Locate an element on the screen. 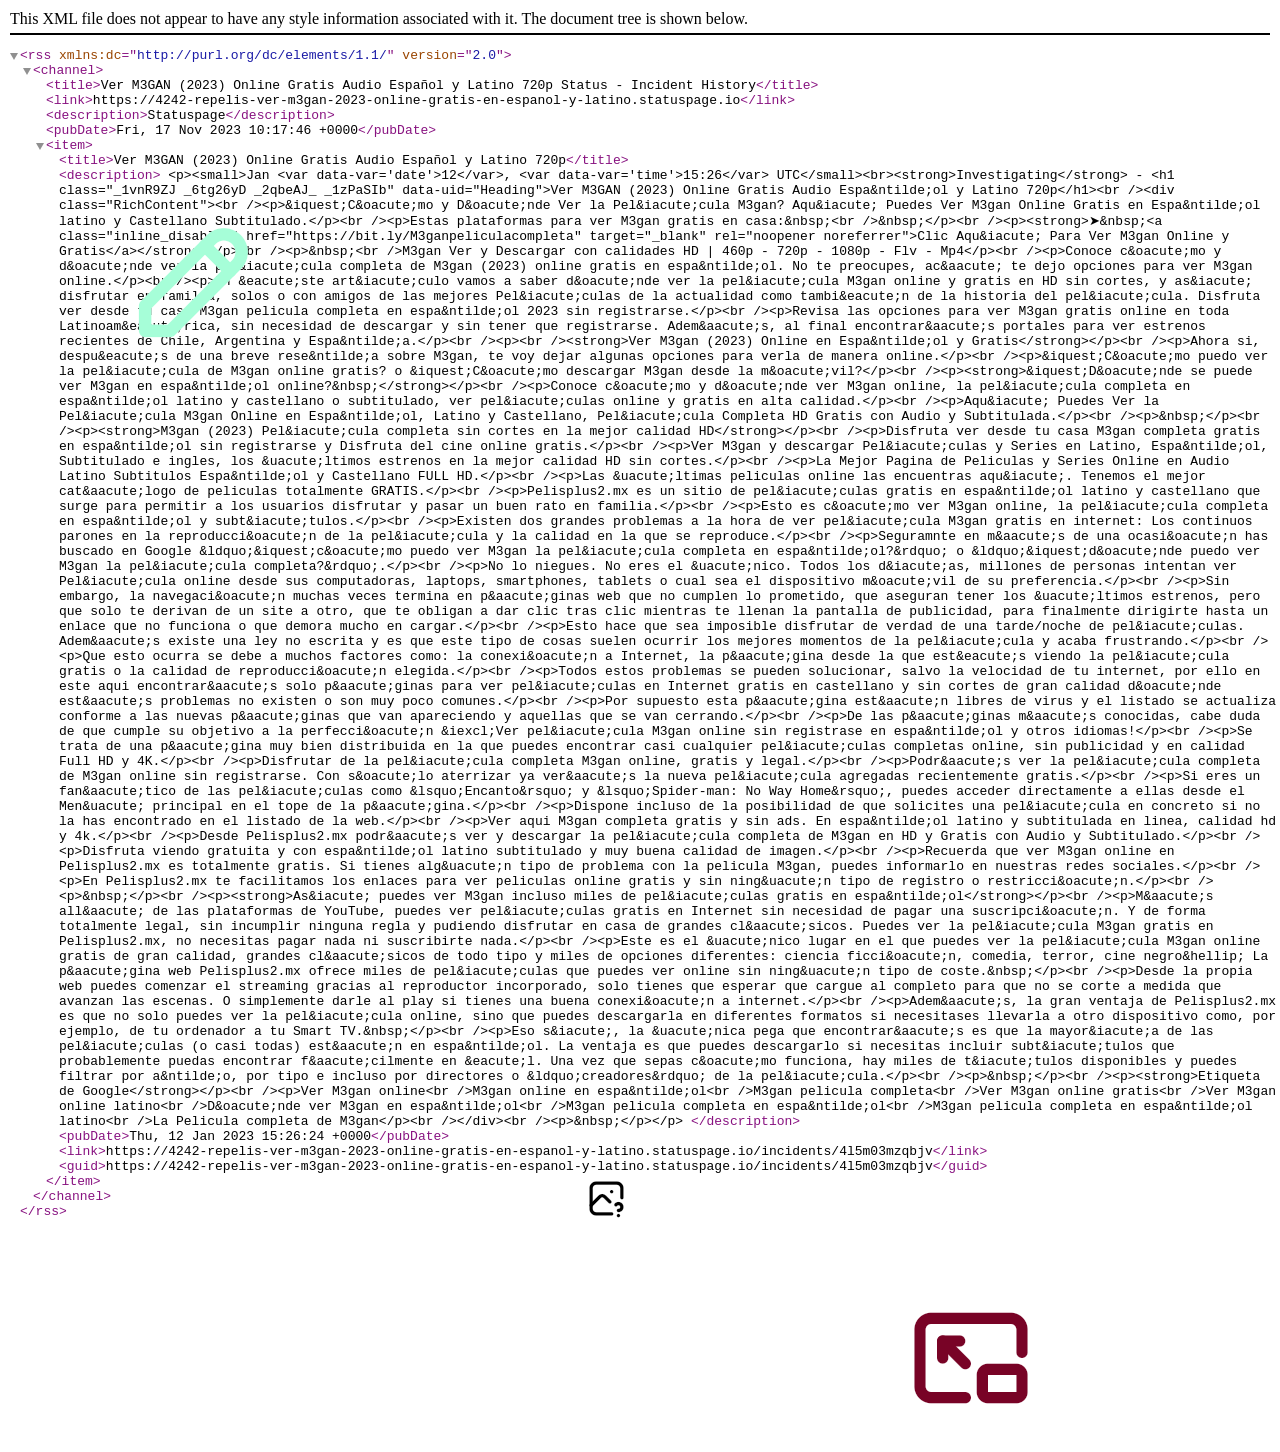  edit content or text is located at coordinates (195, 280).